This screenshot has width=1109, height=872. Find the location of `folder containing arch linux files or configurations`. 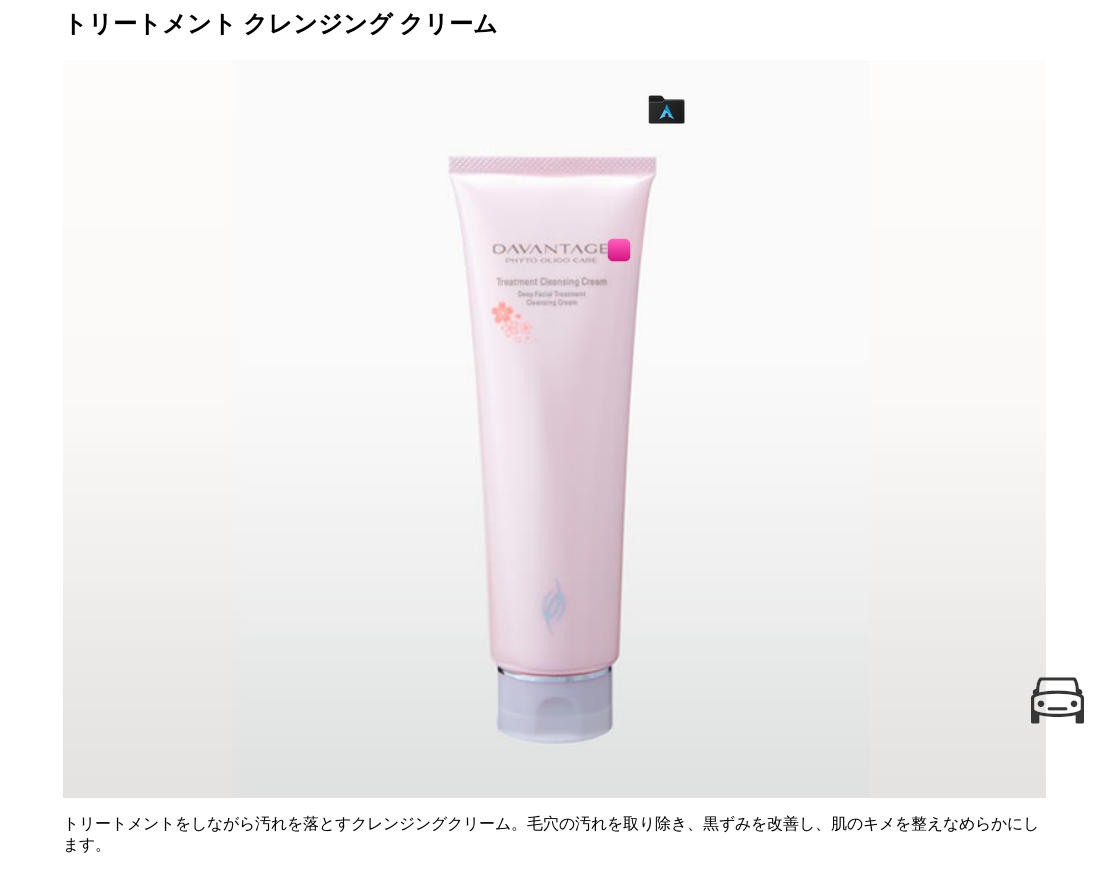

folder containing arch linux files or configurations is located at coordinates (666, 110).